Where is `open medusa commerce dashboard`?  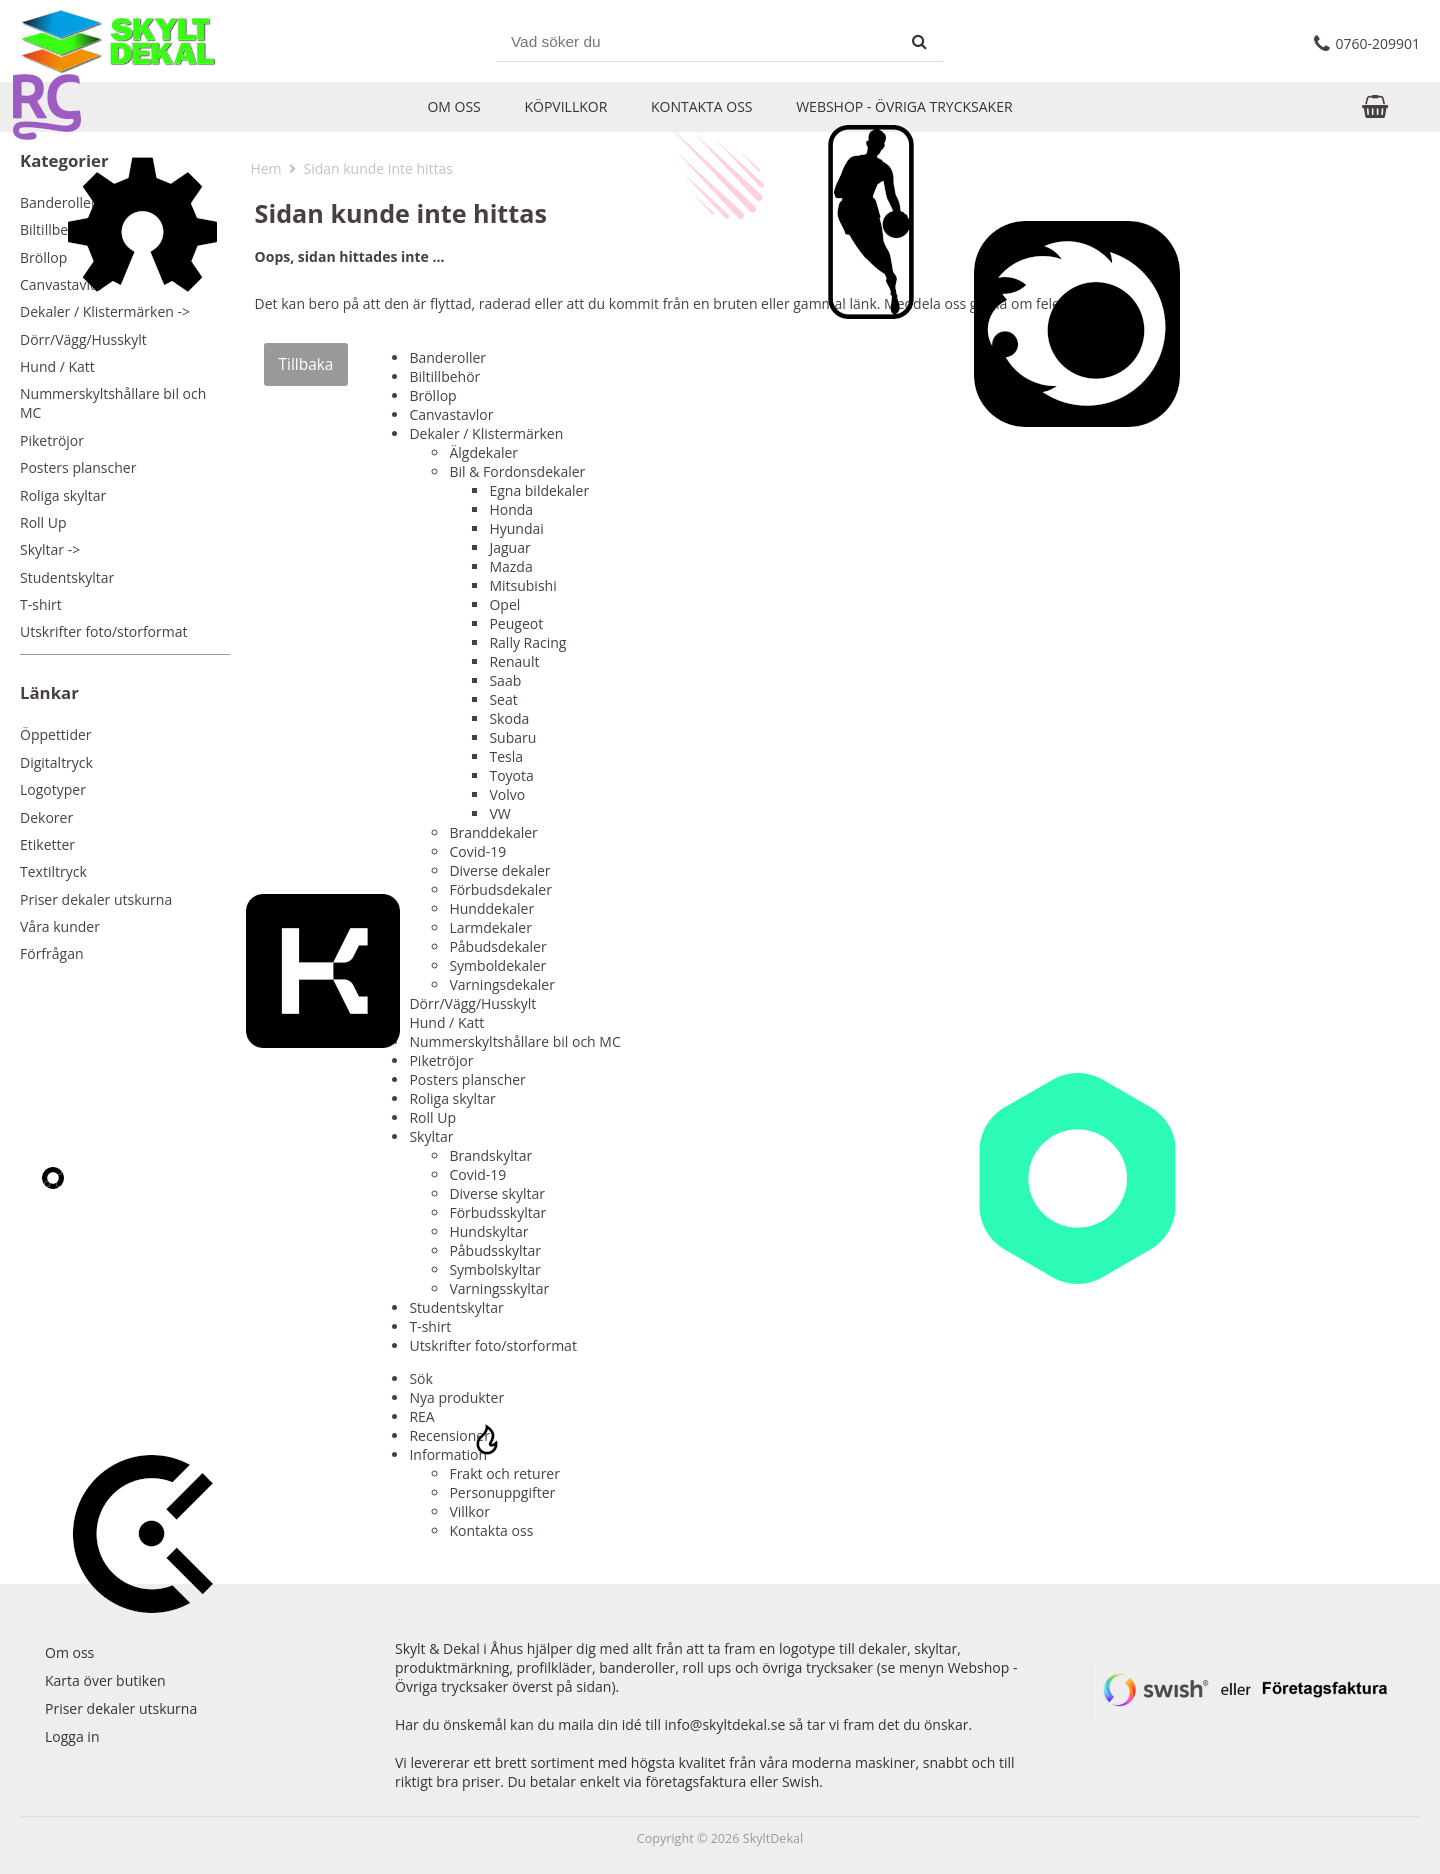
open medusa commerce dashboard is located at coordinates (1077, 1178).